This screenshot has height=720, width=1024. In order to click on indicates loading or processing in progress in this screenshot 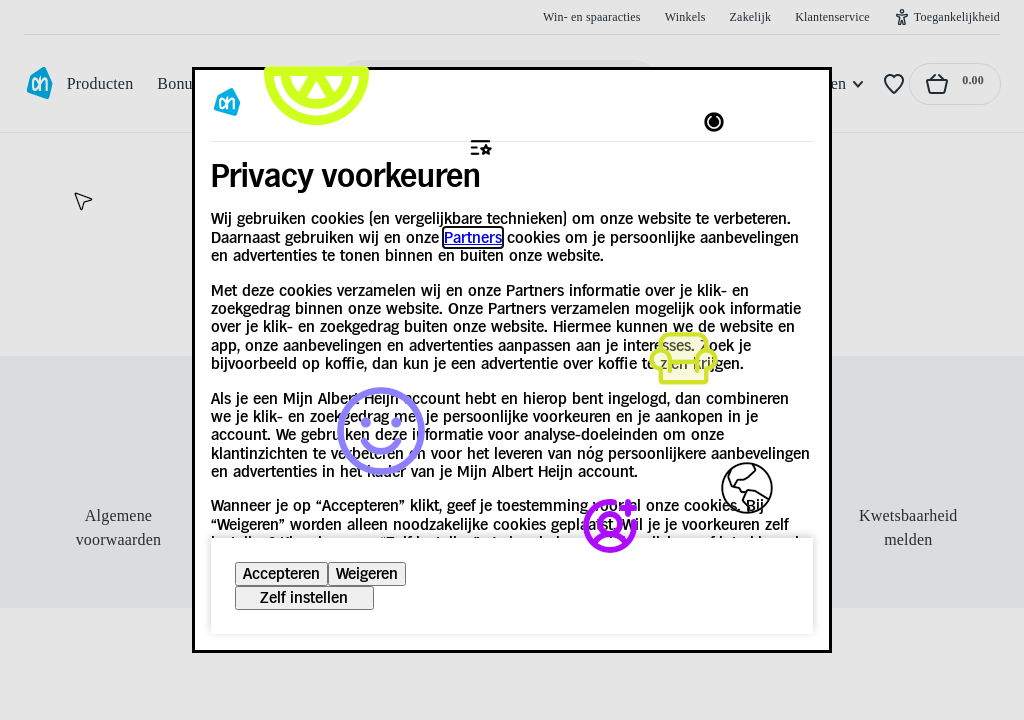, I will do `click(714, 122)`.